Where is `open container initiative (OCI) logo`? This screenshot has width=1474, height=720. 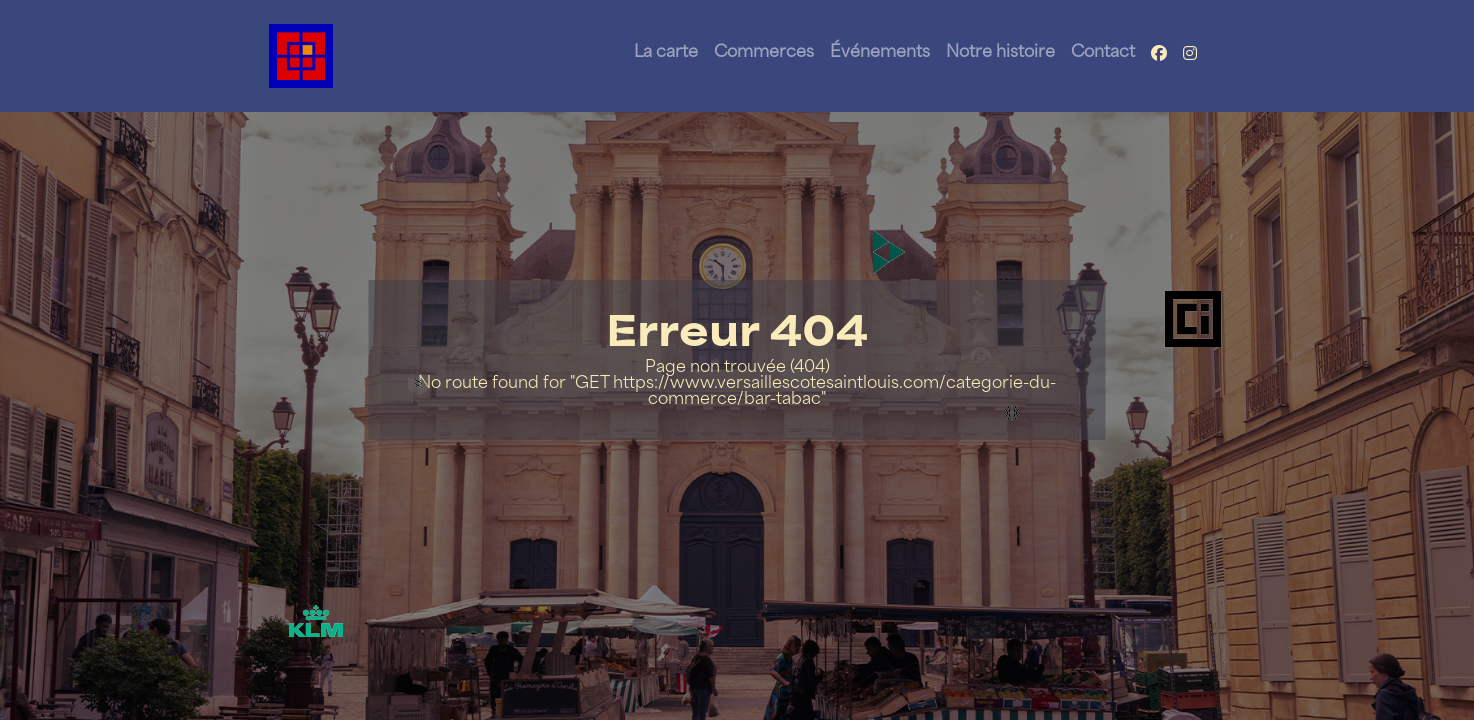
open container initiative (OCI) logo is located at coordinates (1193, 319).